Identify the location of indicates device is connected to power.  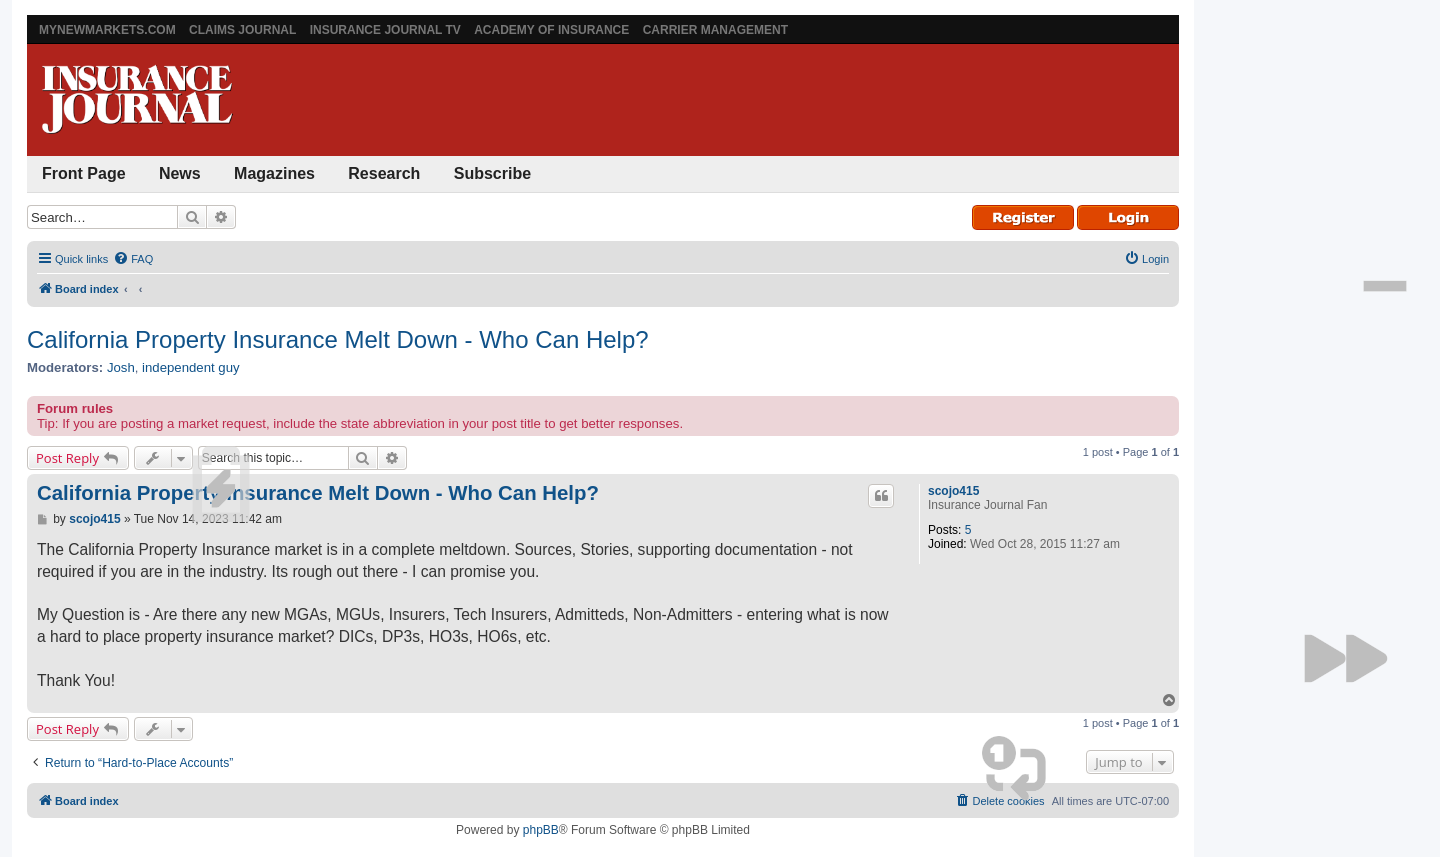
(221, 484).